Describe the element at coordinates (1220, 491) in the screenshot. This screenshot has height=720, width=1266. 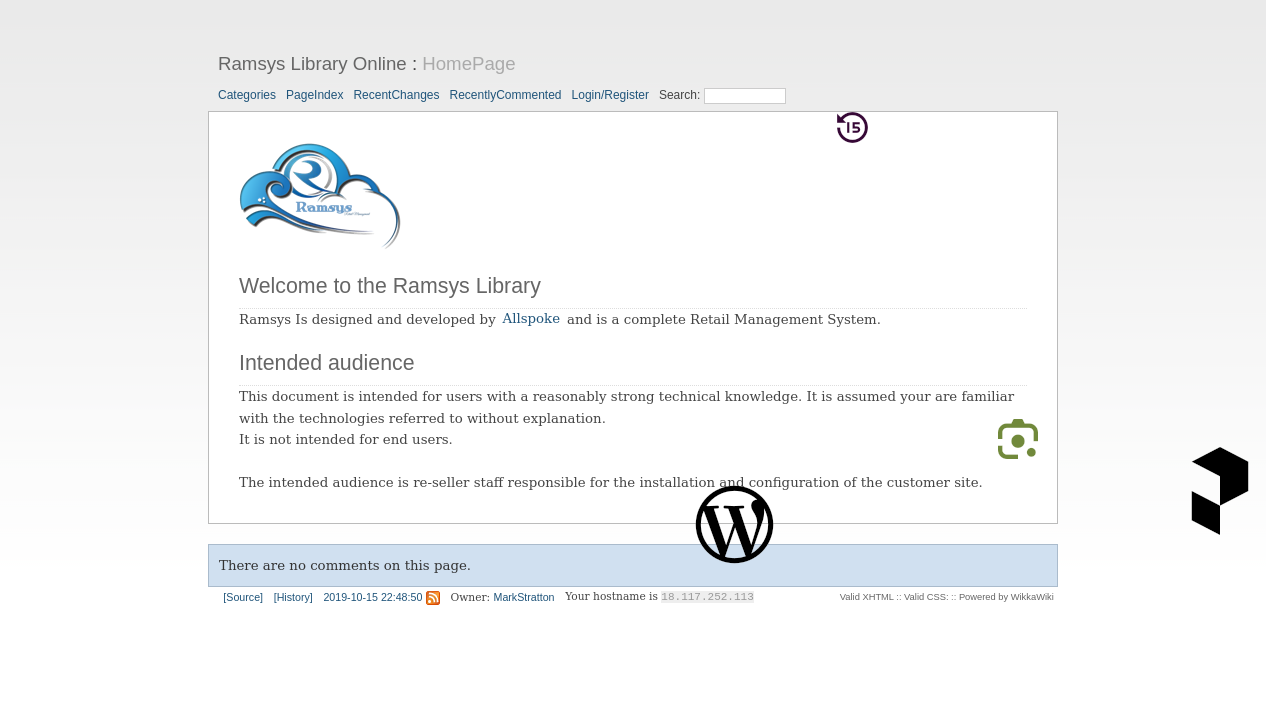
I see `prefect logo - a data workflow orchestration platform` at that location.